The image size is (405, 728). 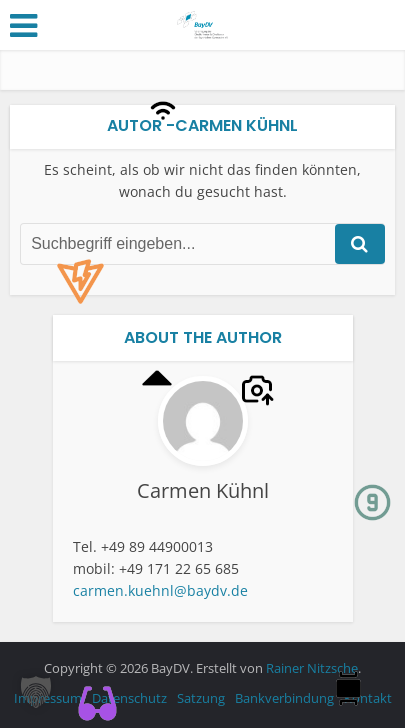 What do you see at coordinates (348, 688) in the screenshot?
I see `scroll through vertical carousel content` at bounding box center [348, 688].